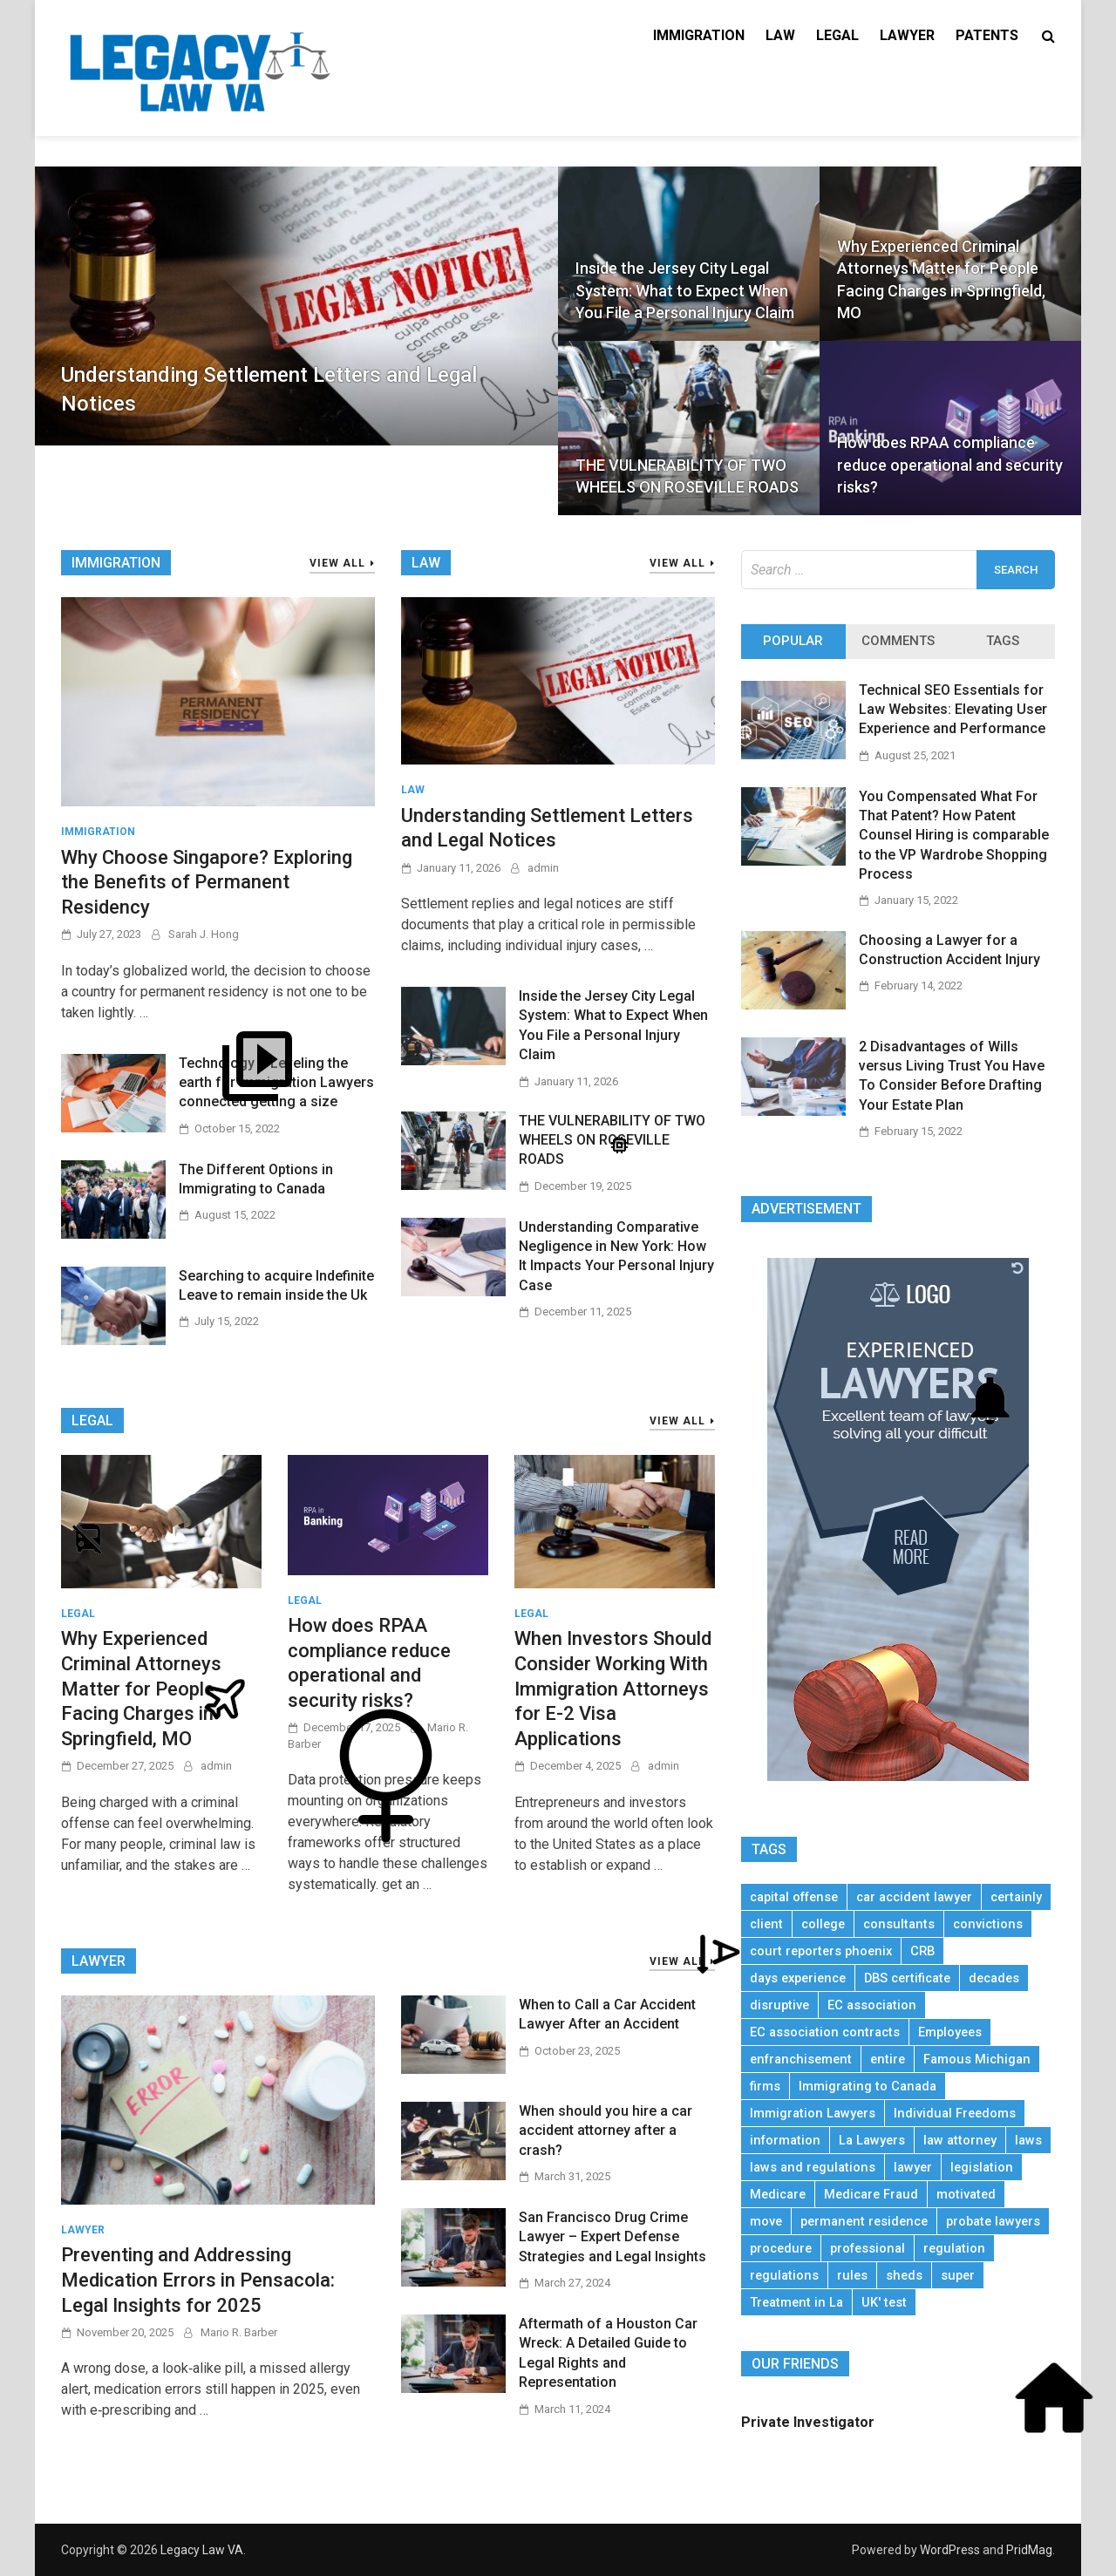  What do you see at coordinates (88, 1539) in the screenshot?
I see `no bus transfer available at this stop` at bounding box center [88, 1539].